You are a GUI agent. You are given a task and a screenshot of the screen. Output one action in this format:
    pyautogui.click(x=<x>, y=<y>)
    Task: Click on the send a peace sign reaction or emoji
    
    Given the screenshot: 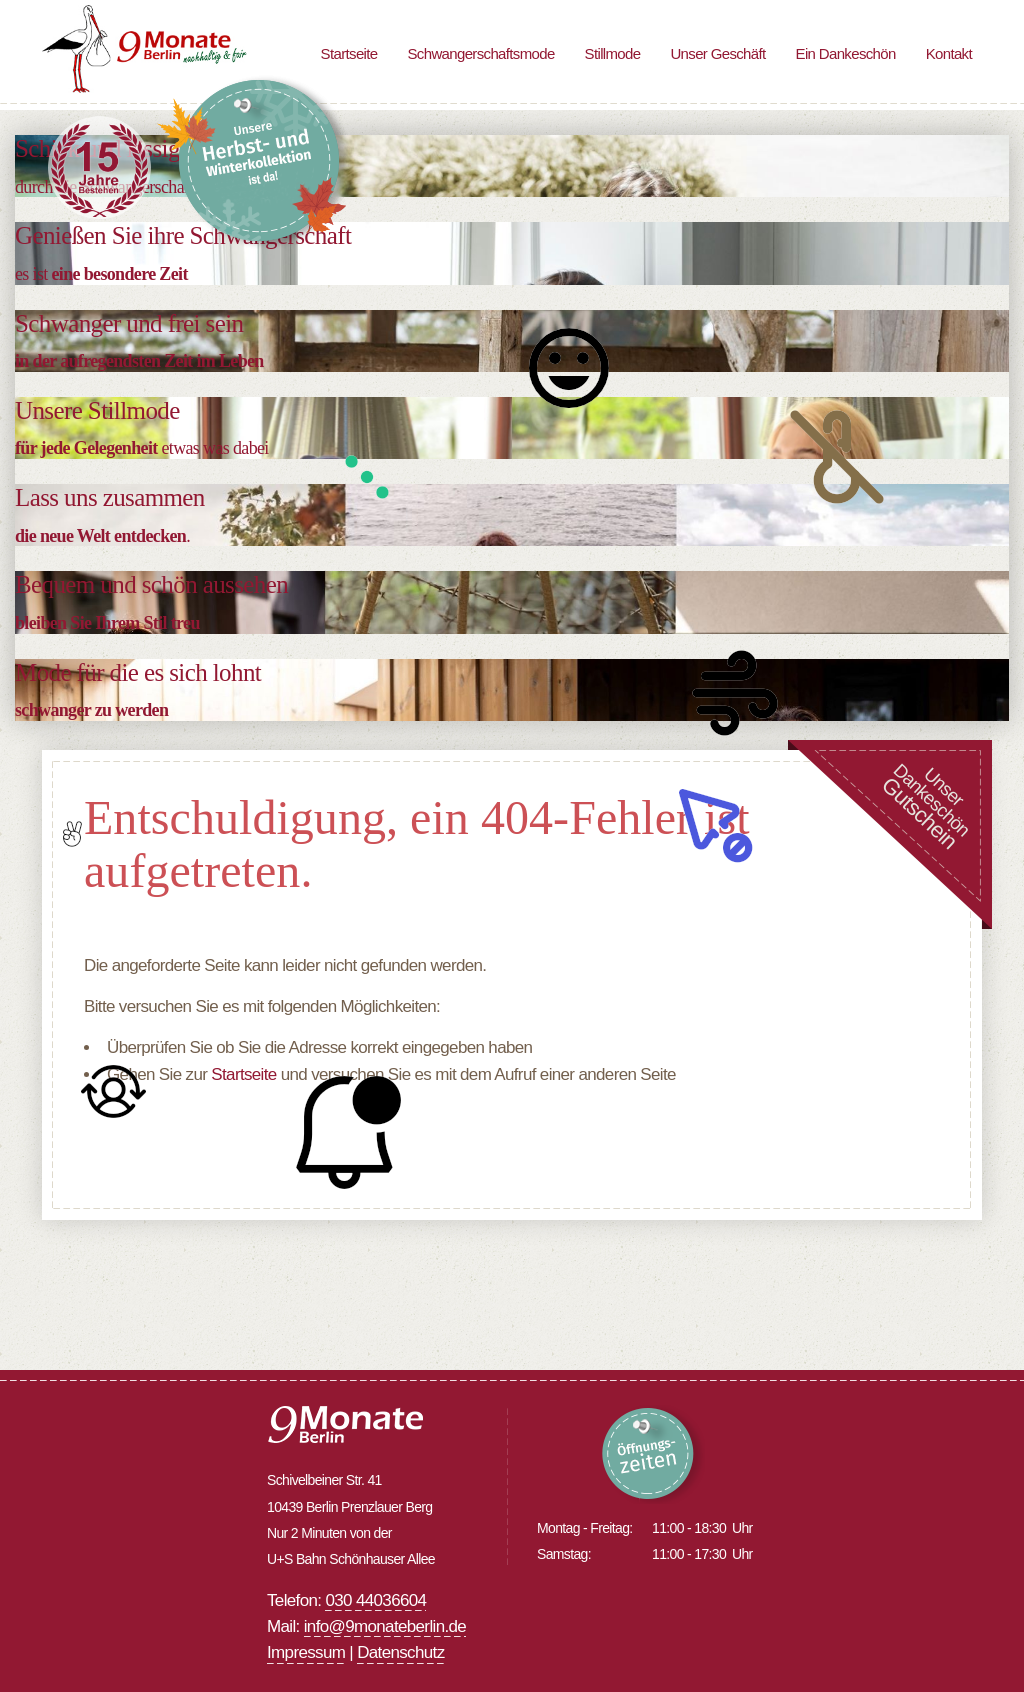 What is the action you would take?
    pyautogui.click(x=72, y=834)
    